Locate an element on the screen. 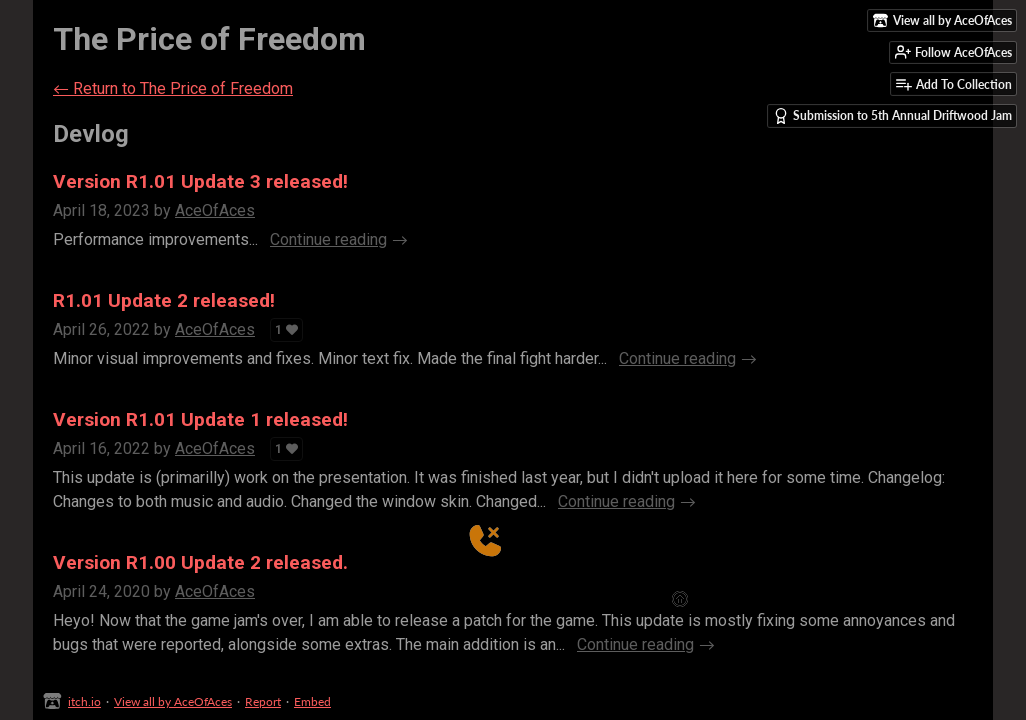 The width and height of the screenshot is (1026, 720). scroll to top of page is located at coordinates (680, 599).